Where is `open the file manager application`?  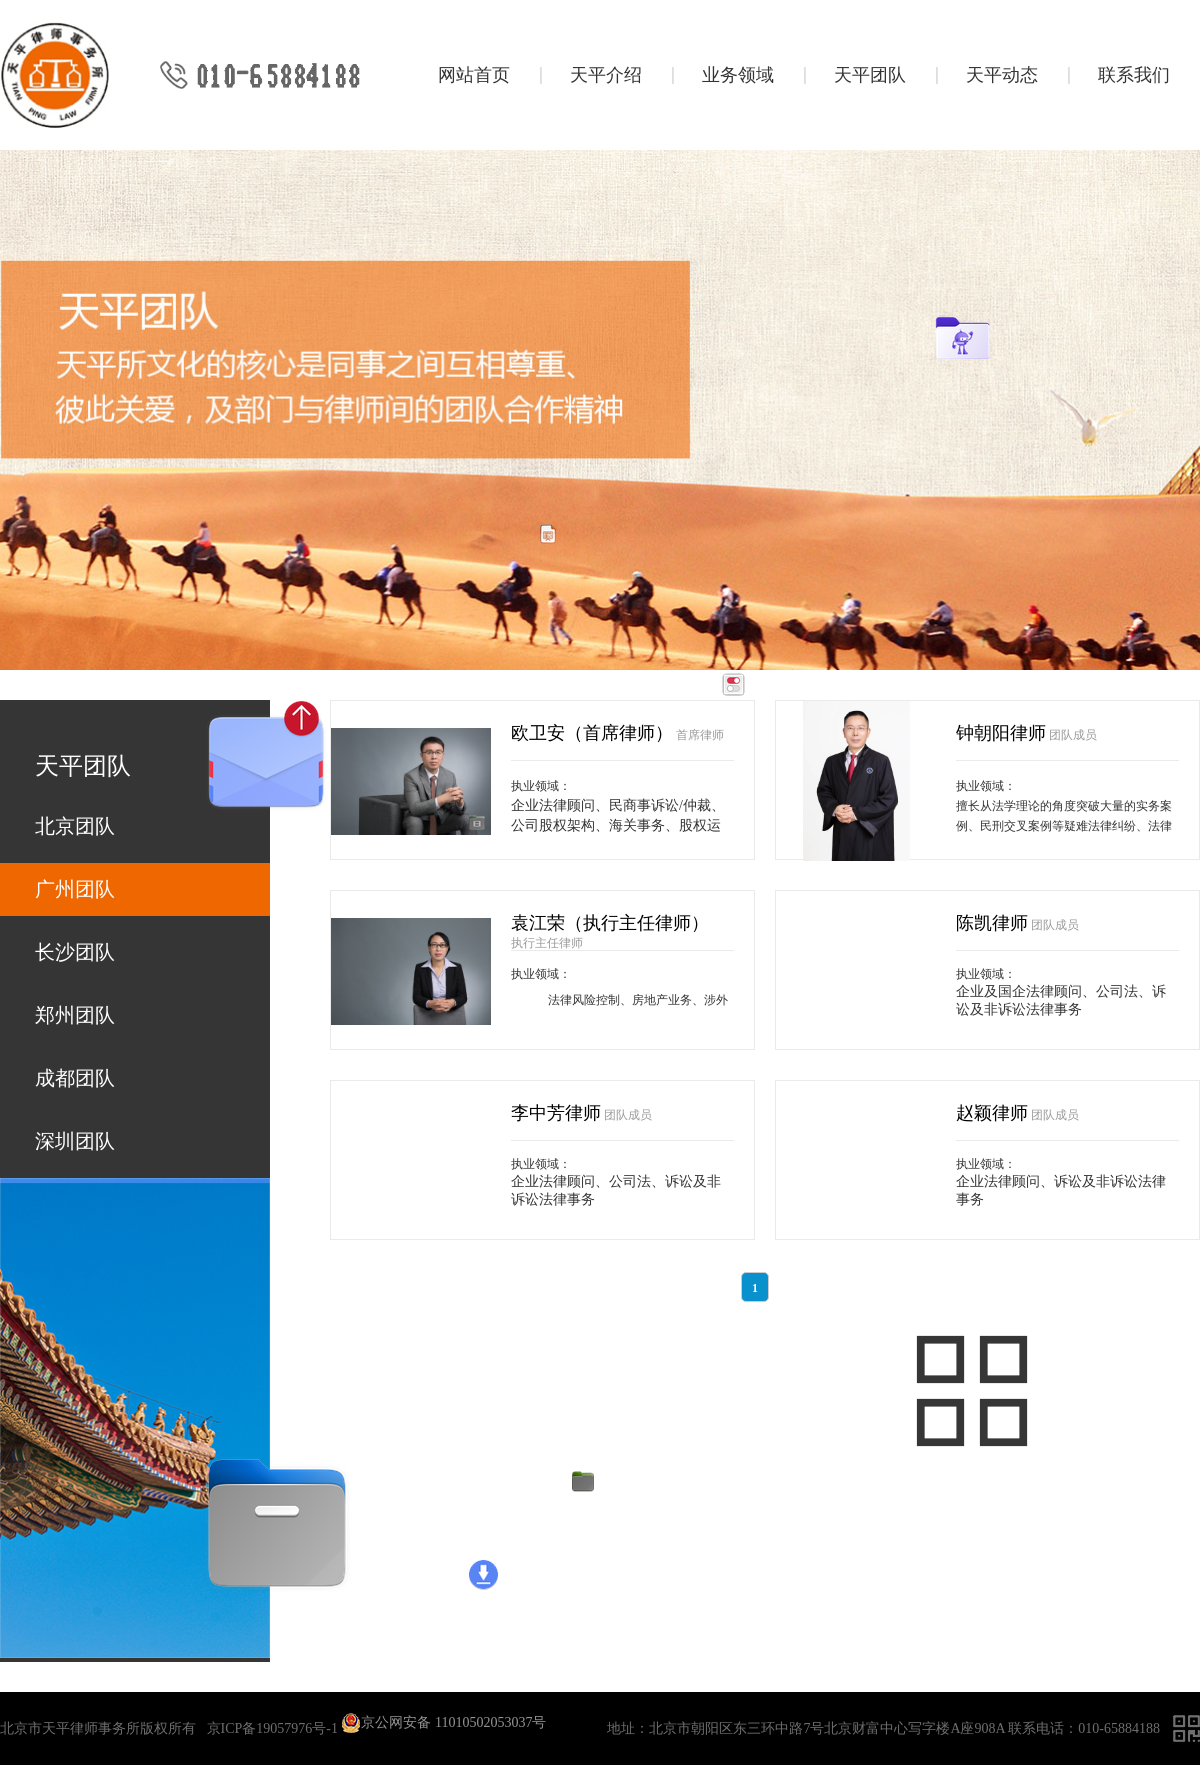 open the file manager application is located at coordinates (277, 1523).